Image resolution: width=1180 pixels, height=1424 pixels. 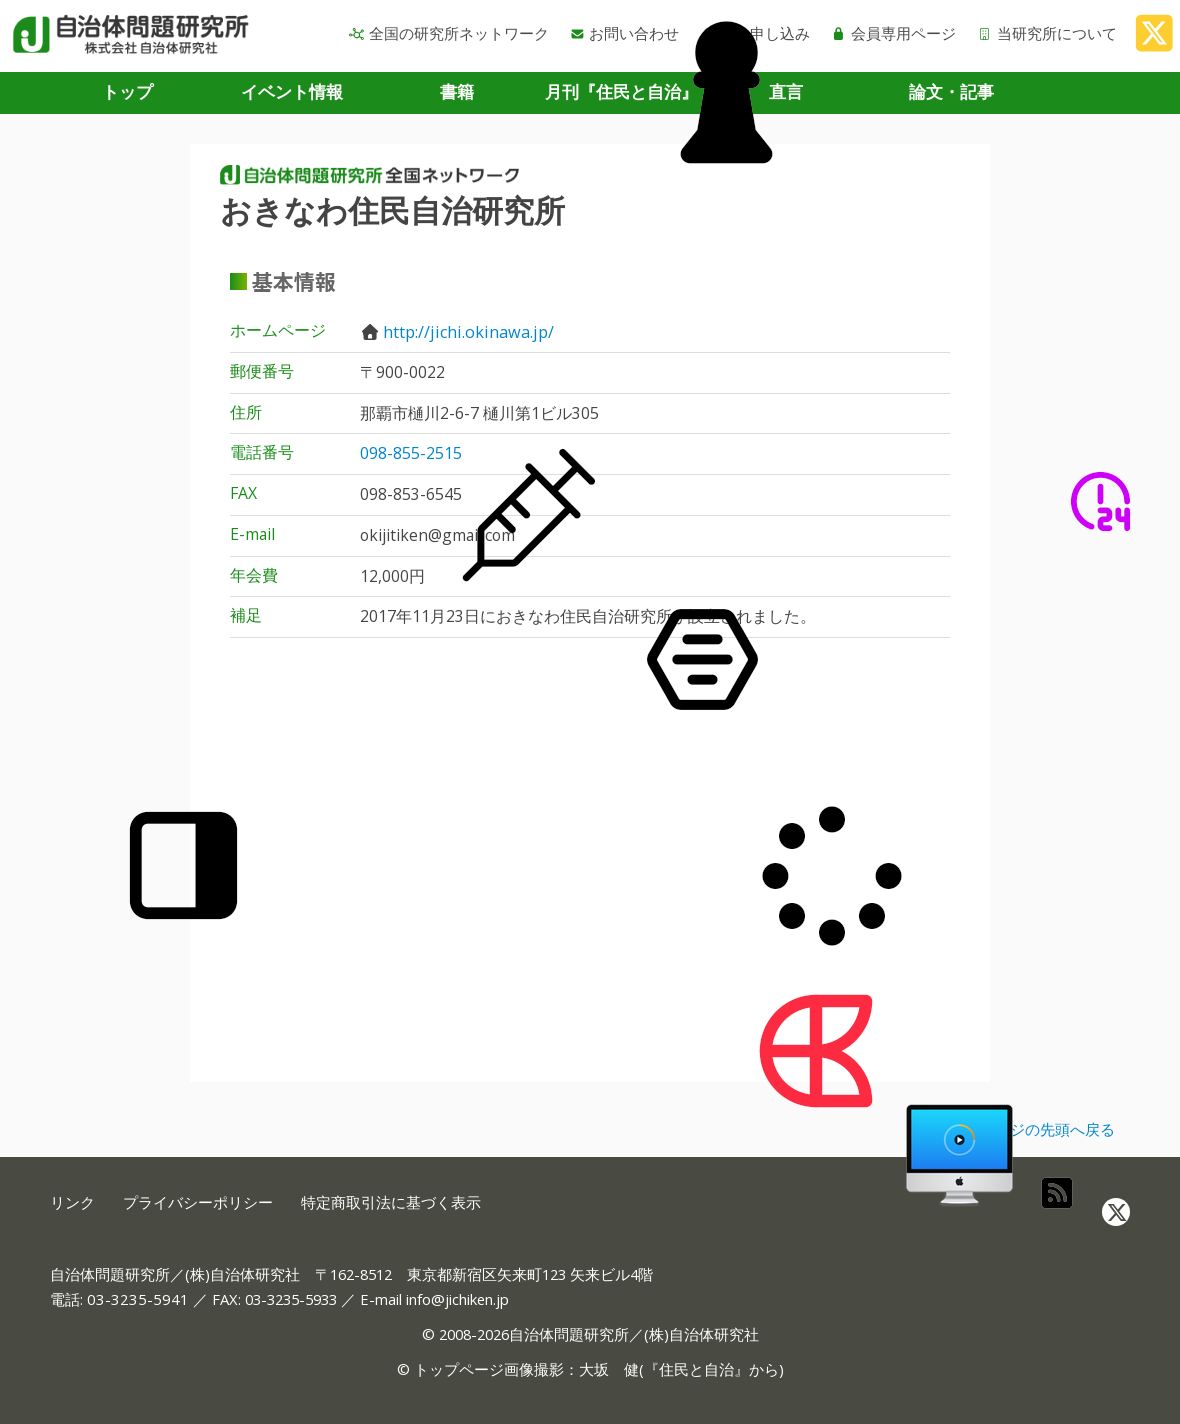 I want to click on indicates 24-hour availability or service, so click(x=1100, y=501).